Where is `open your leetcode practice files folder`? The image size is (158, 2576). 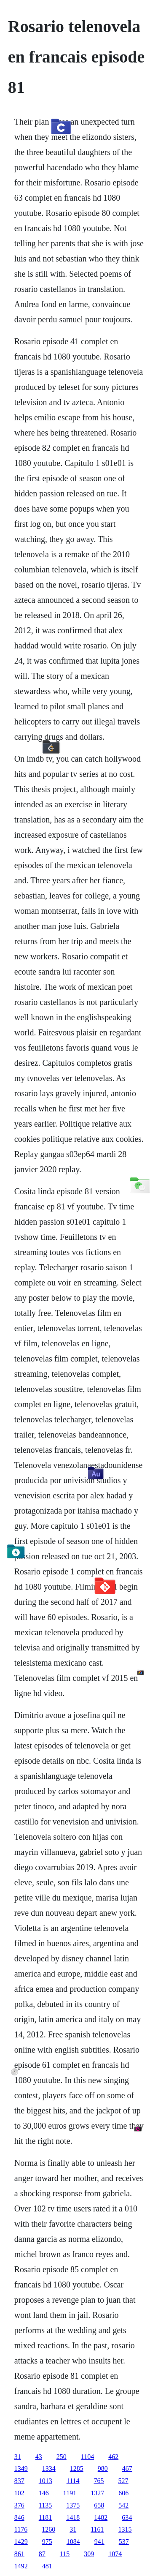 open your leetcode practice files folder is located at coordinates (51, 747).